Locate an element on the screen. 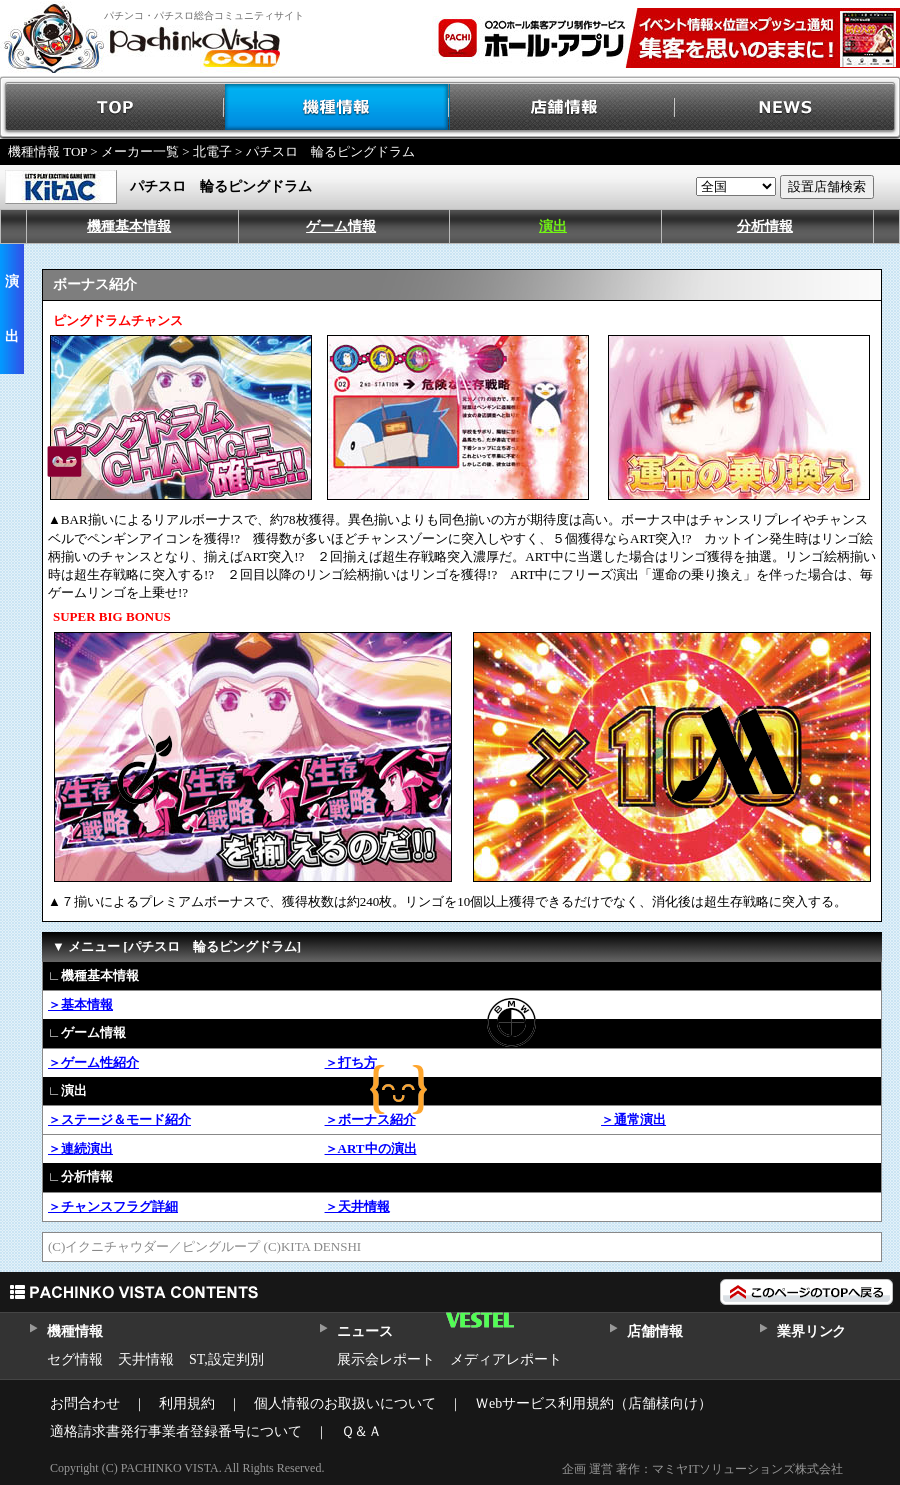  visit or connect to Viadeo professional network is located at coordinates (145, 769).